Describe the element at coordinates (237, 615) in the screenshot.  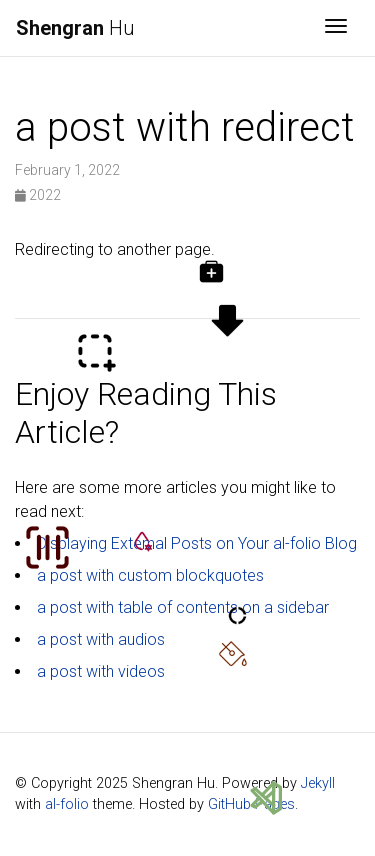
I see `view progress or completion status` at that location.